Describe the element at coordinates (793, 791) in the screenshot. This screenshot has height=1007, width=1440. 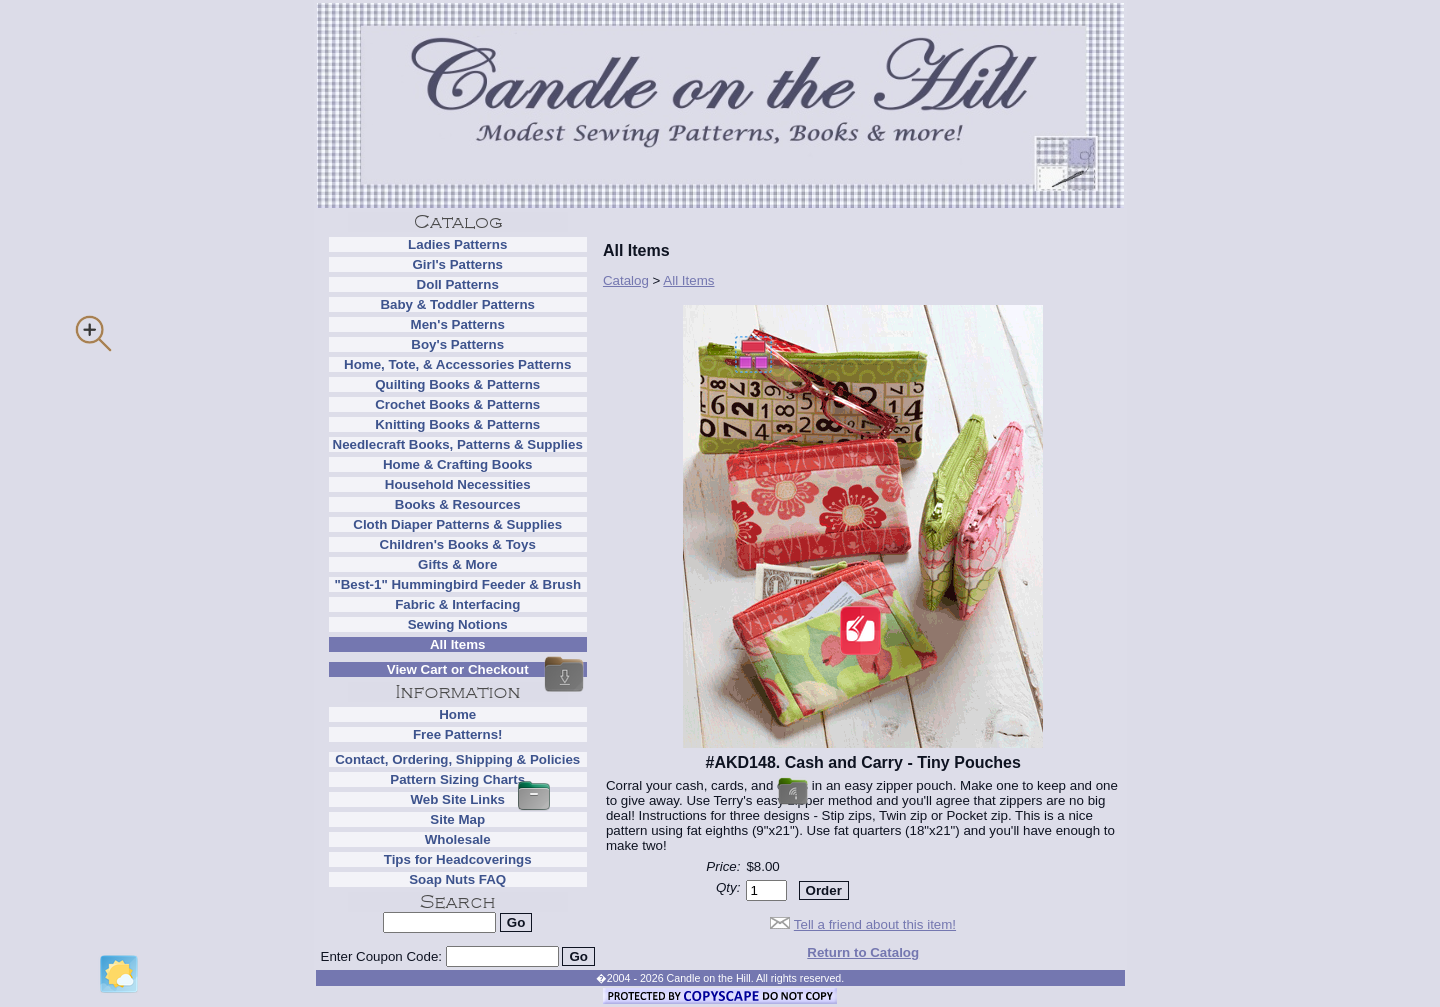
I see `open insync cloud sync folder` at that location.